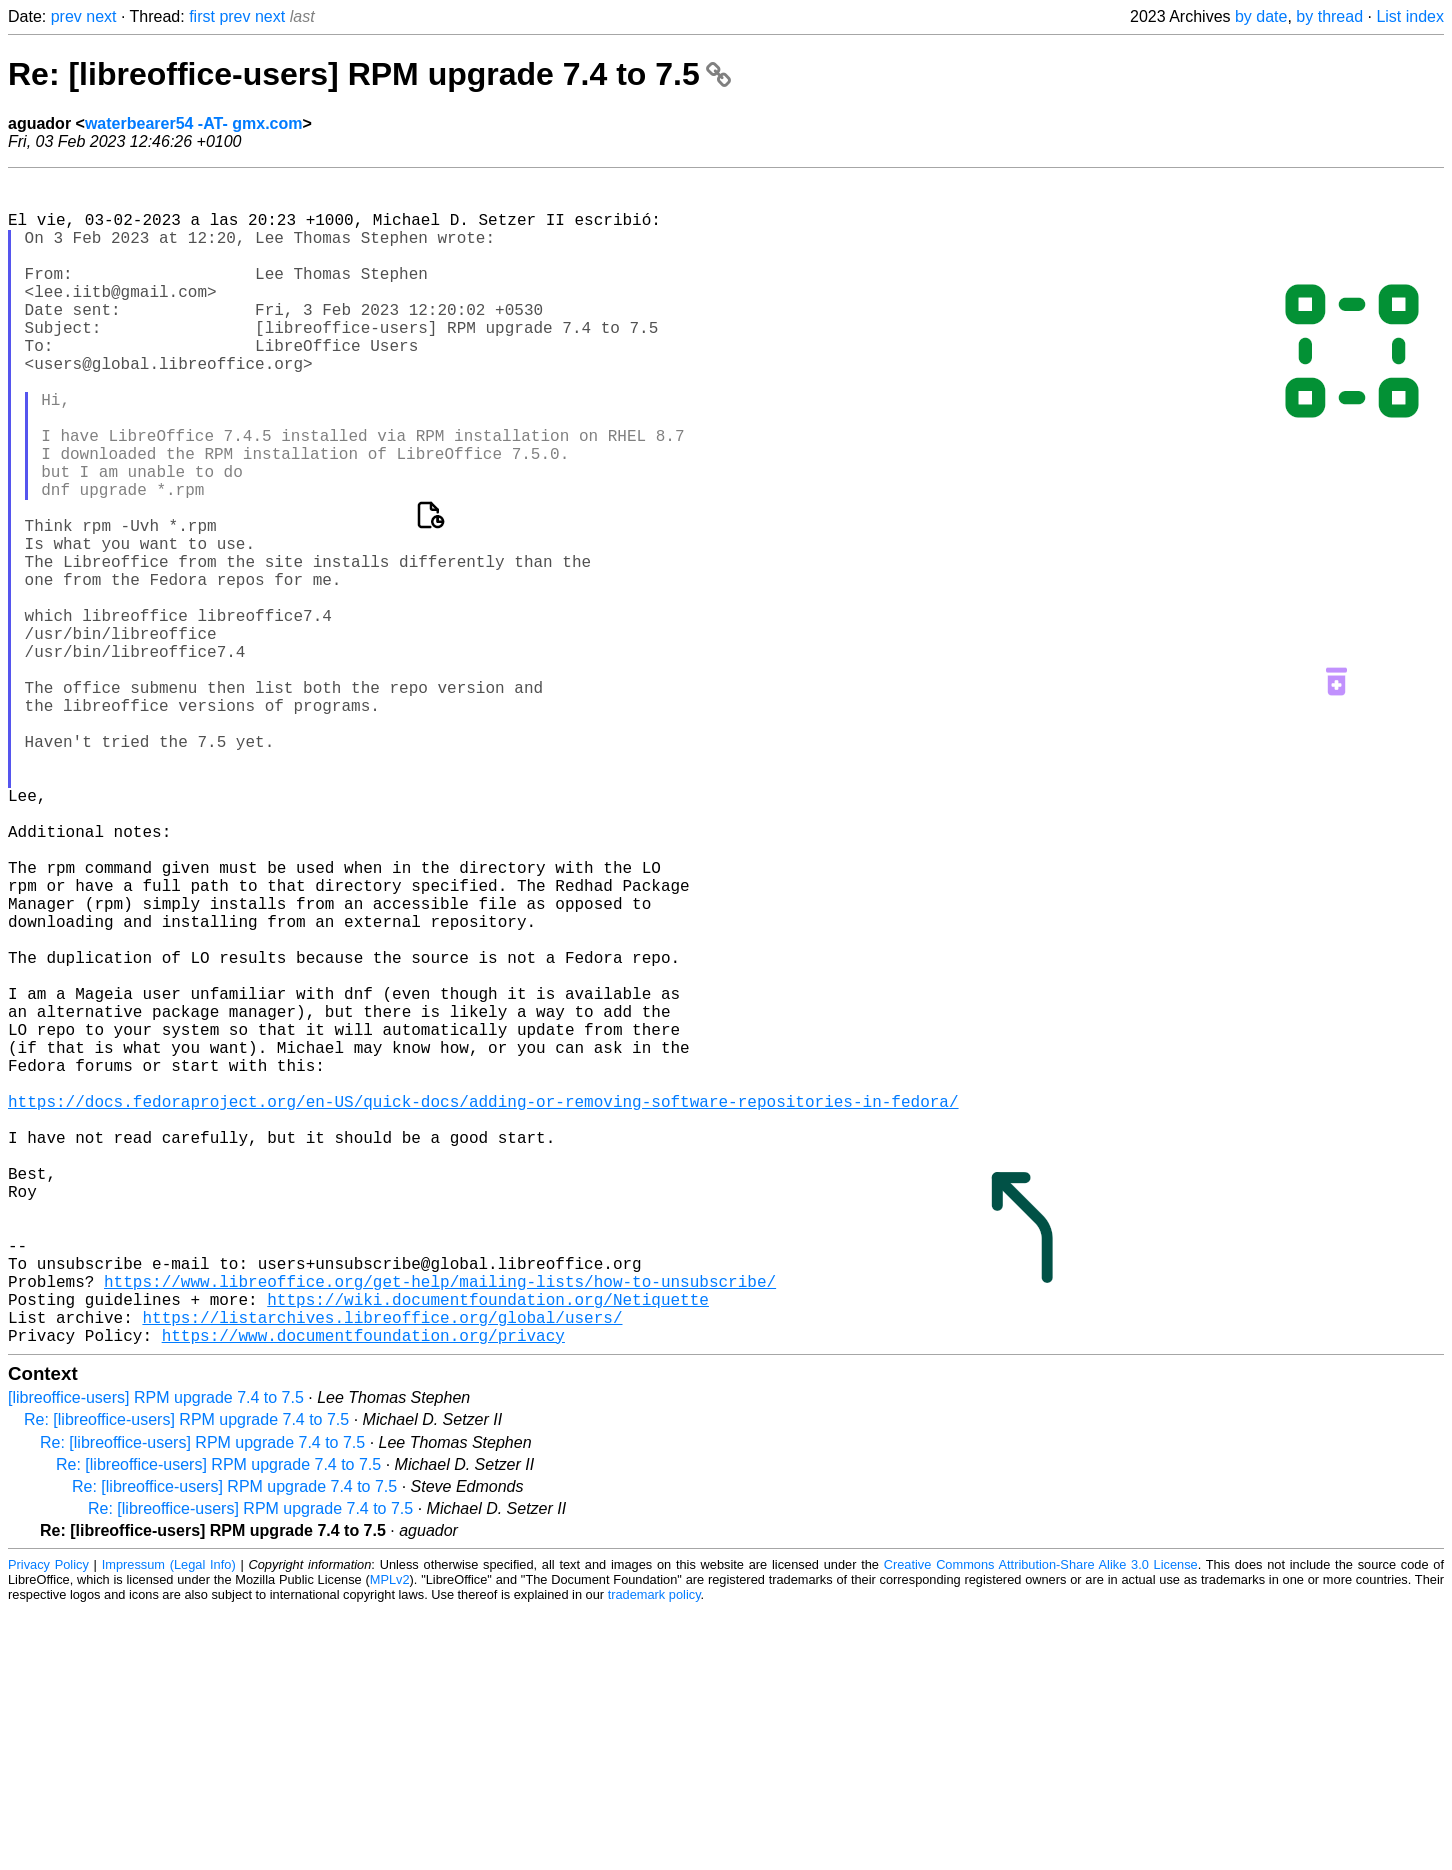 This screenshot has height=1870, width=1452. Describe the element at coordinates (431, 515) in the screenshot. I see `view file analytics or report` at that location.